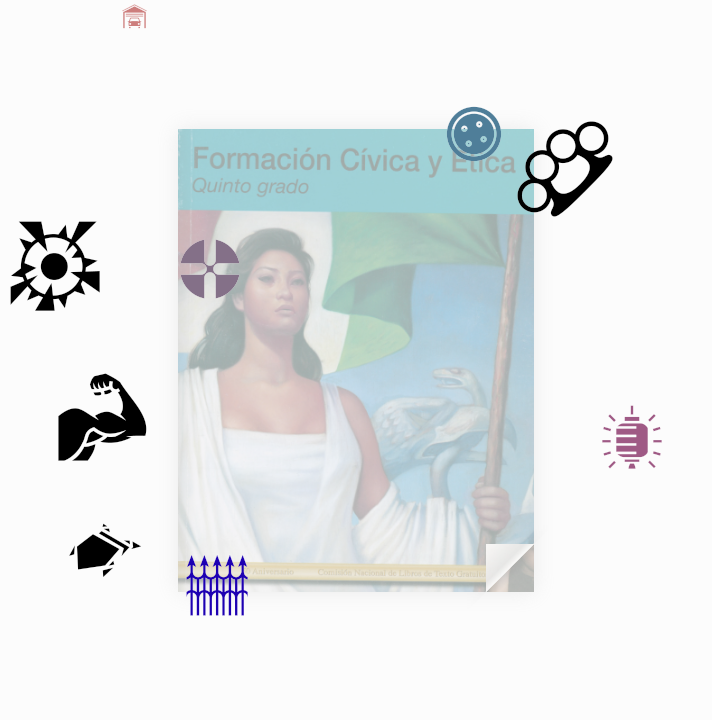 This screenshot has height=720, width=712. I want to click on set up defensive barriers in-game, so click(217, 585).